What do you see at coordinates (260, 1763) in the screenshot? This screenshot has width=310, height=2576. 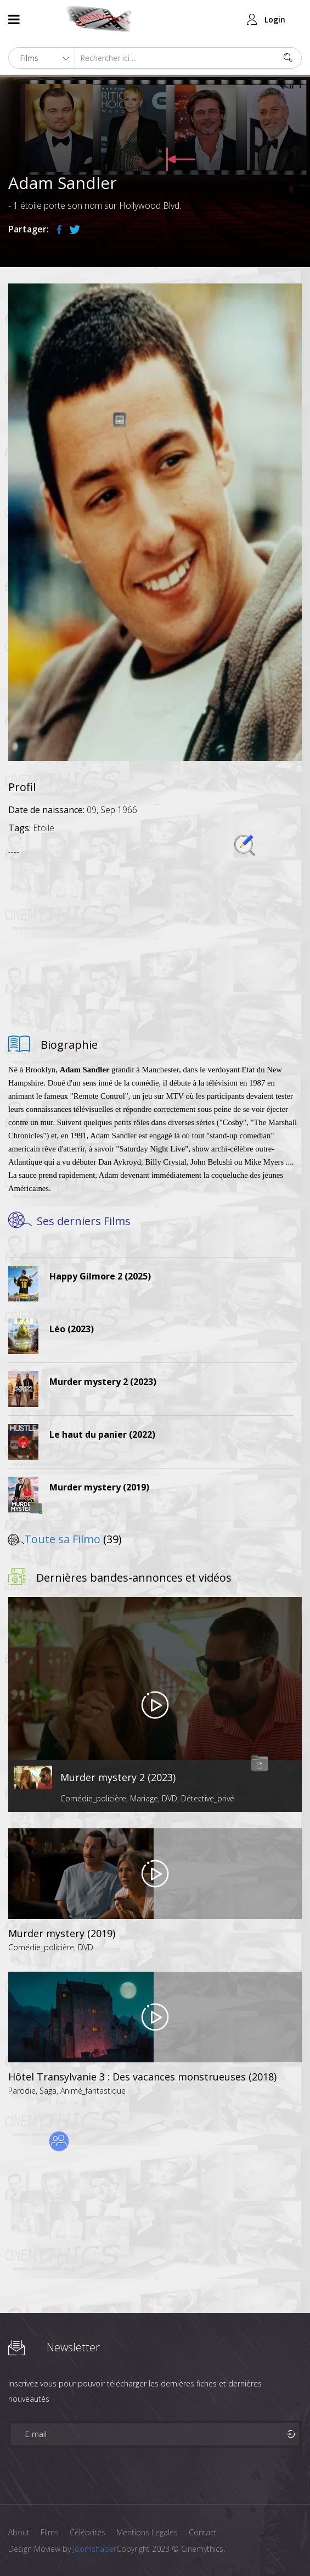 I see `open your documents folder` at bounding box center [260, 1763].